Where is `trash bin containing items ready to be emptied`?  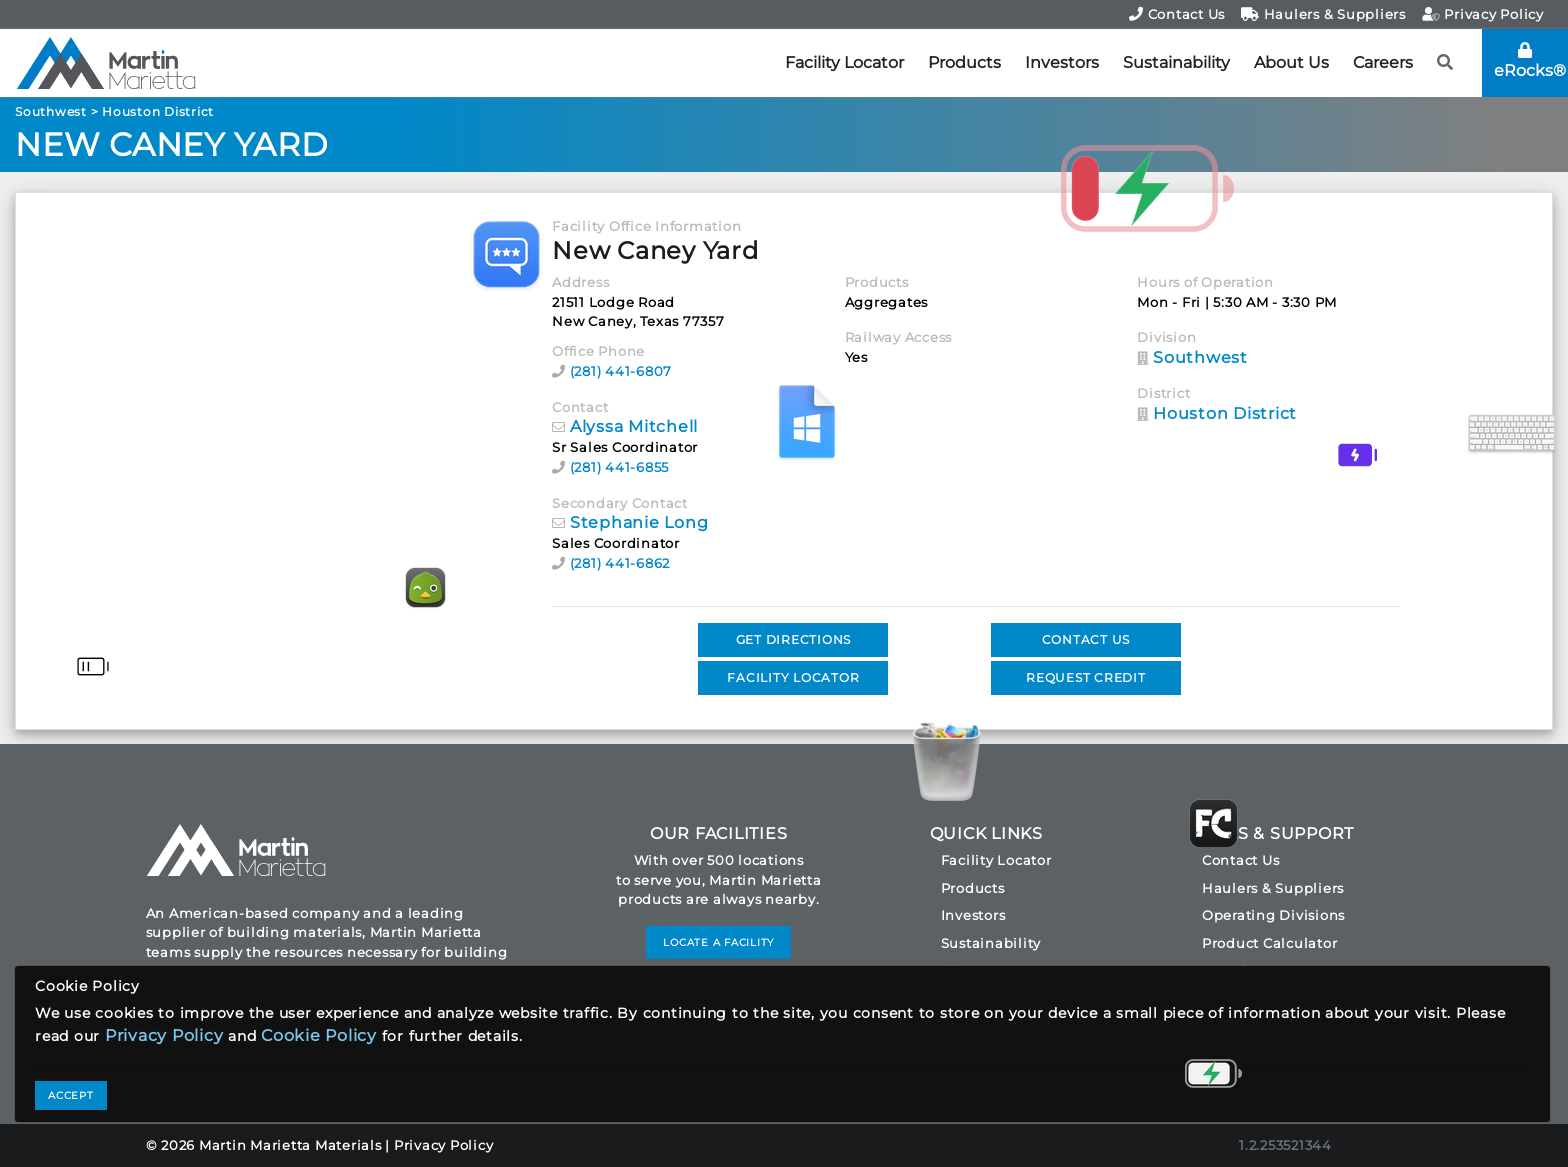
trash bin containing items ready to be emptied is located at coordinates (946, 762).